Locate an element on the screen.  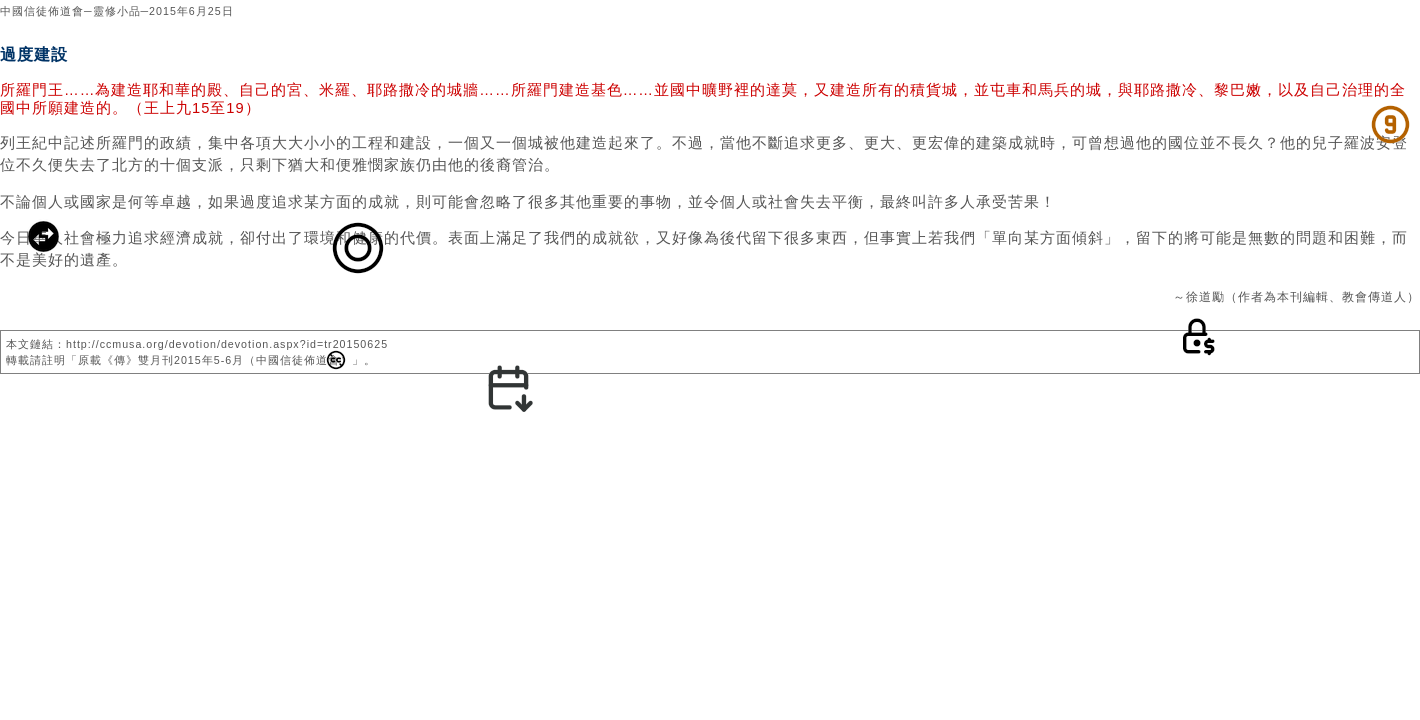
indicates content is not available under creative commons license is located at coordinates (336, 360).